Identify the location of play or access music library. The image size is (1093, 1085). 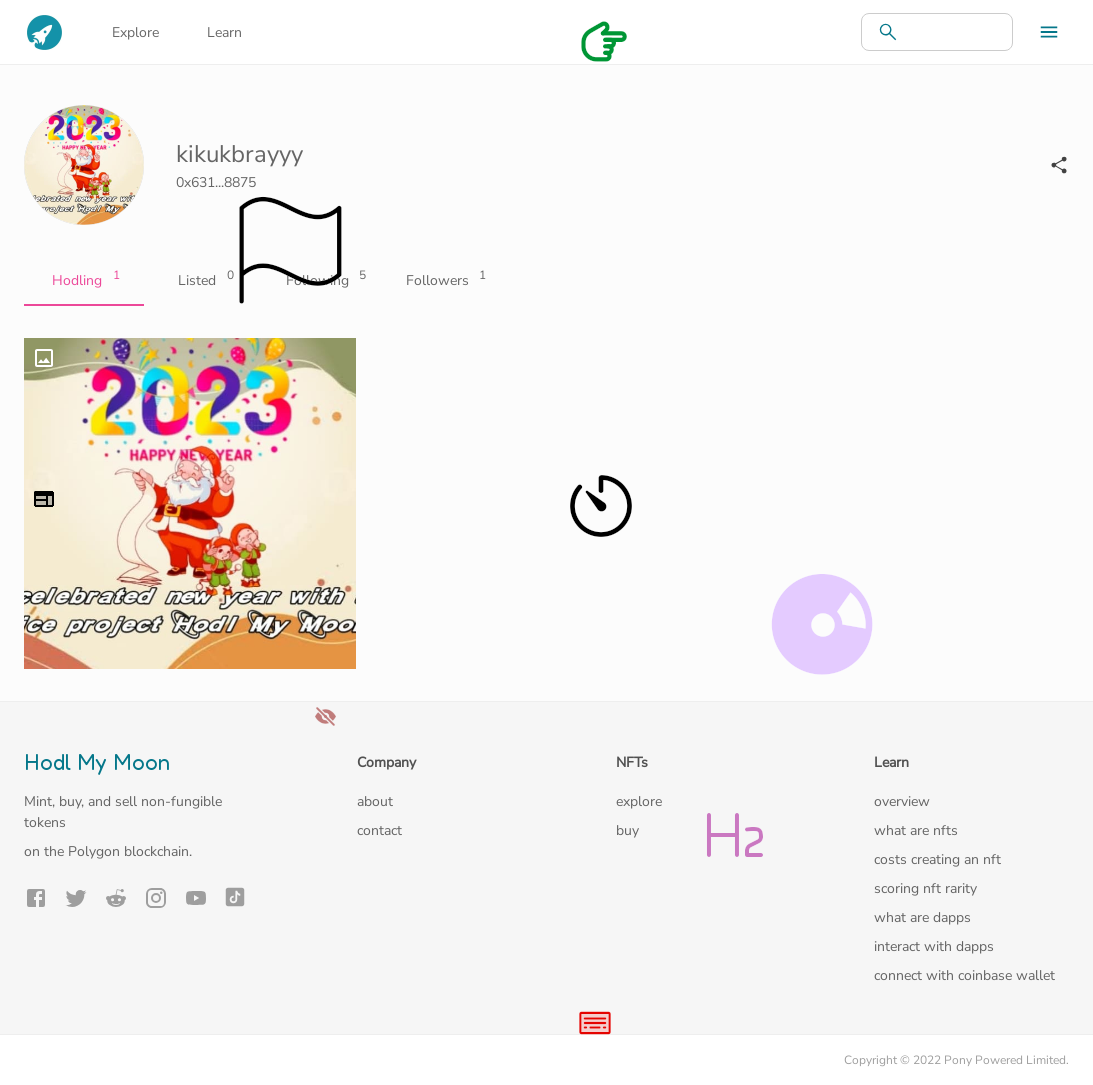
(823, 625).